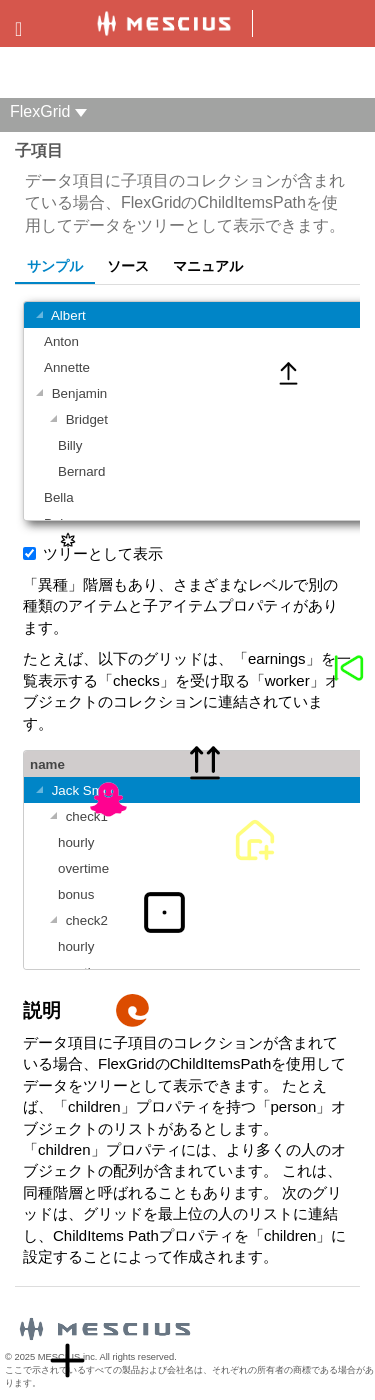  Describe the element at coordinates (255, 841) in the screenshot. I see `add a new home or property` at that location.